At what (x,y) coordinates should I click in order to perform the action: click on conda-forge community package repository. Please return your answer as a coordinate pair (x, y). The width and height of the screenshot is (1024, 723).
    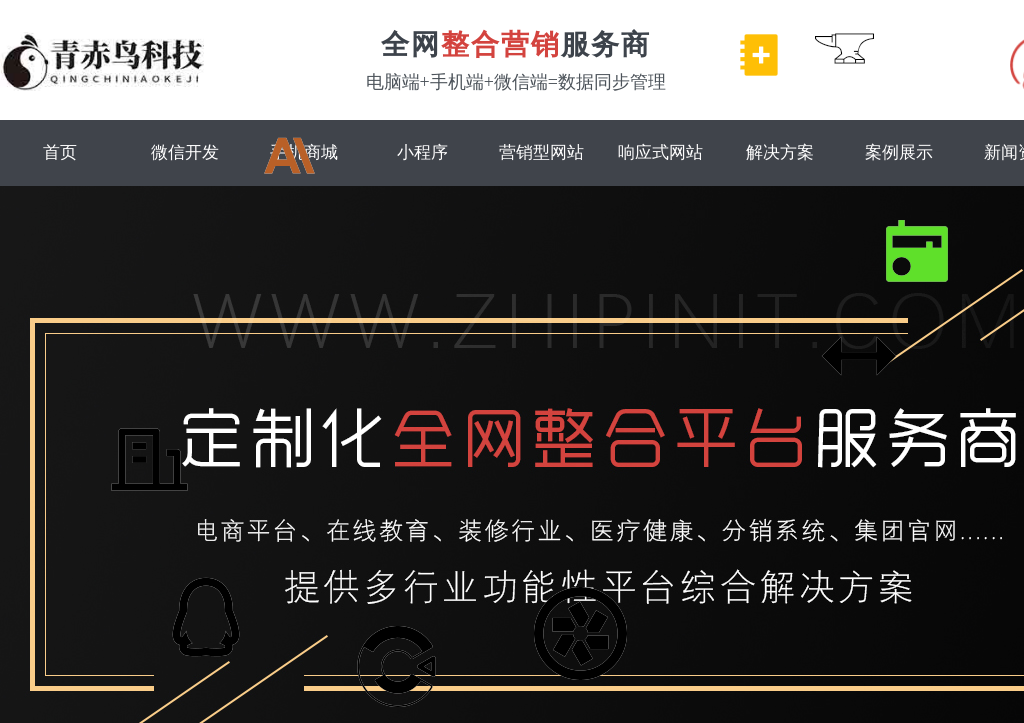
    Looking at the image, I should click on (844, 48).